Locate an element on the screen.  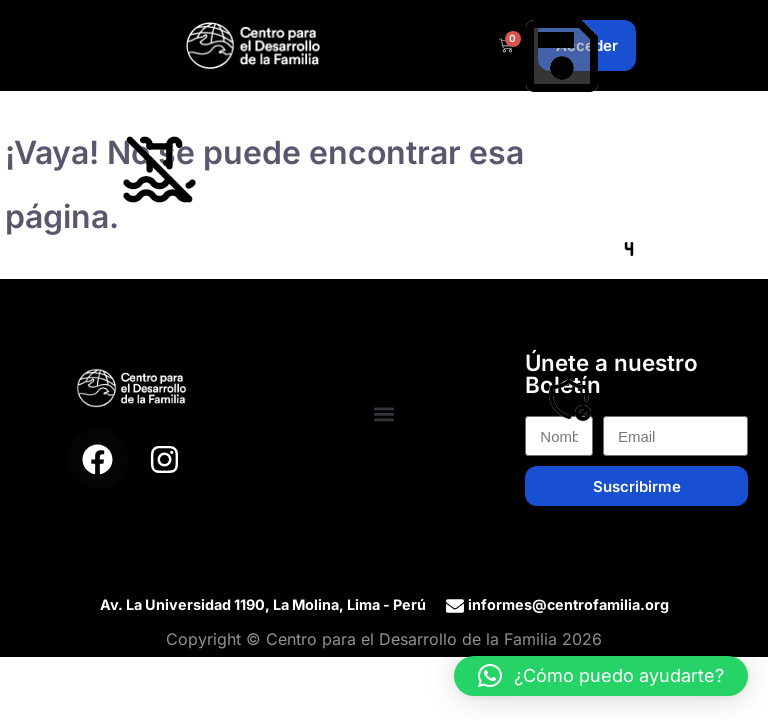
indicates step 4 in a multi-step process is located at coordinates (629, 249).